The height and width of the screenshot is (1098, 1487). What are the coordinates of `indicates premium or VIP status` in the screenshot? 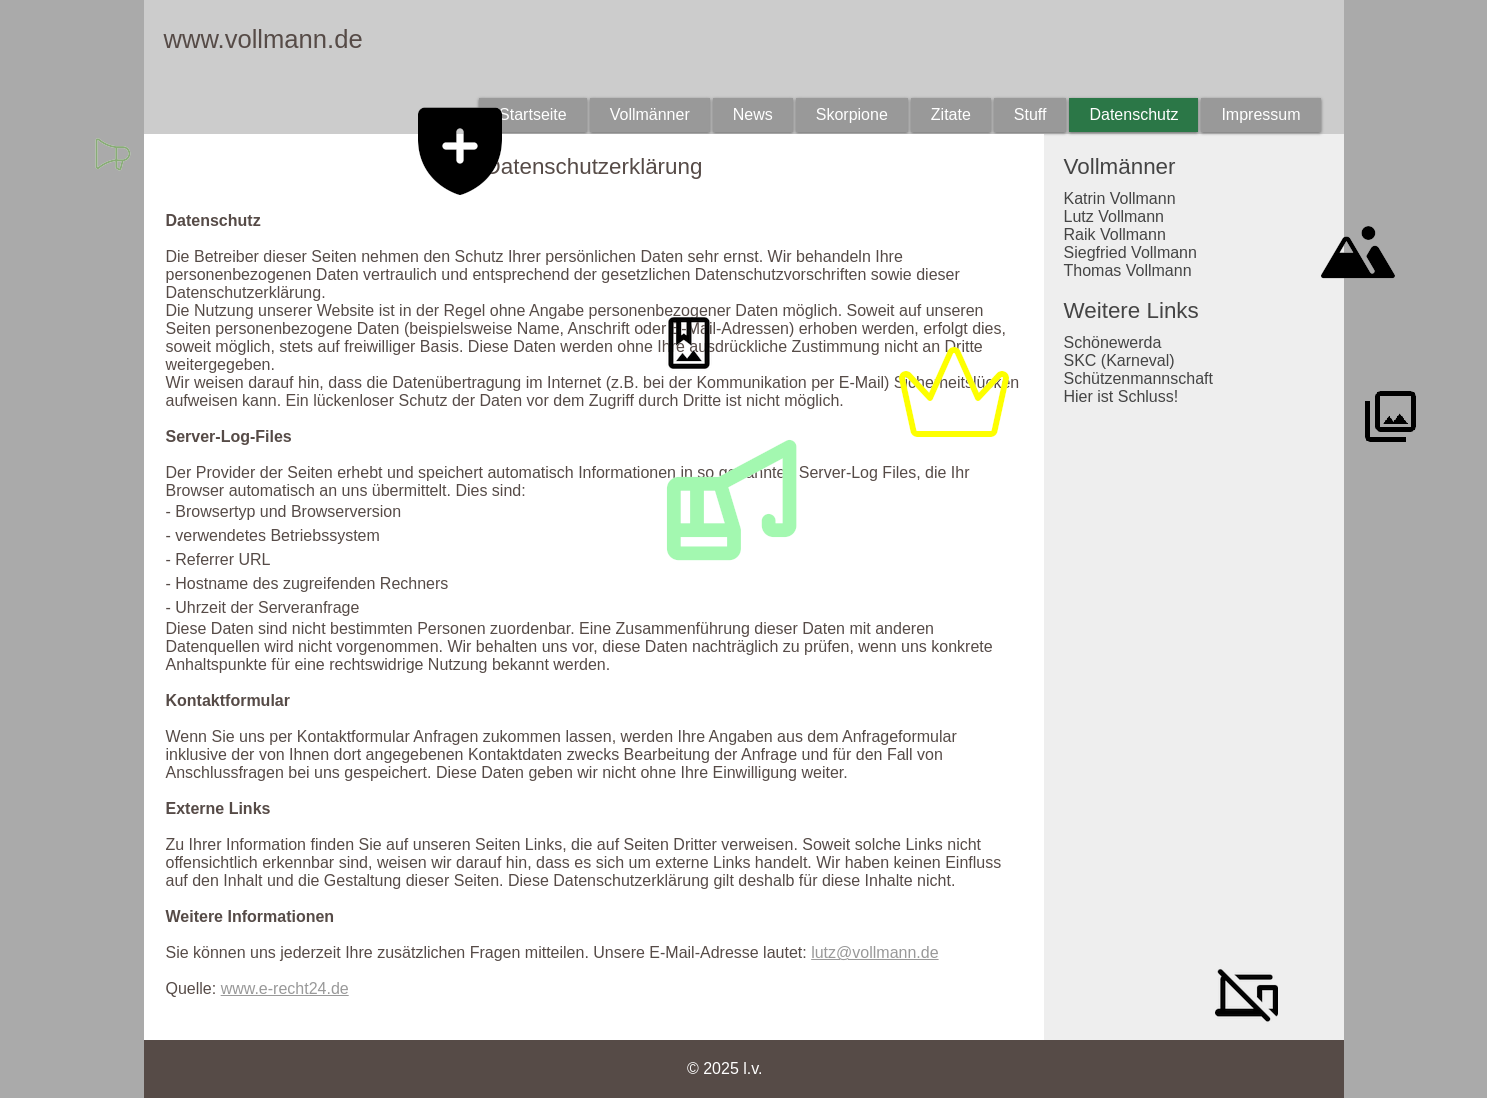 It's located at (954, 398).